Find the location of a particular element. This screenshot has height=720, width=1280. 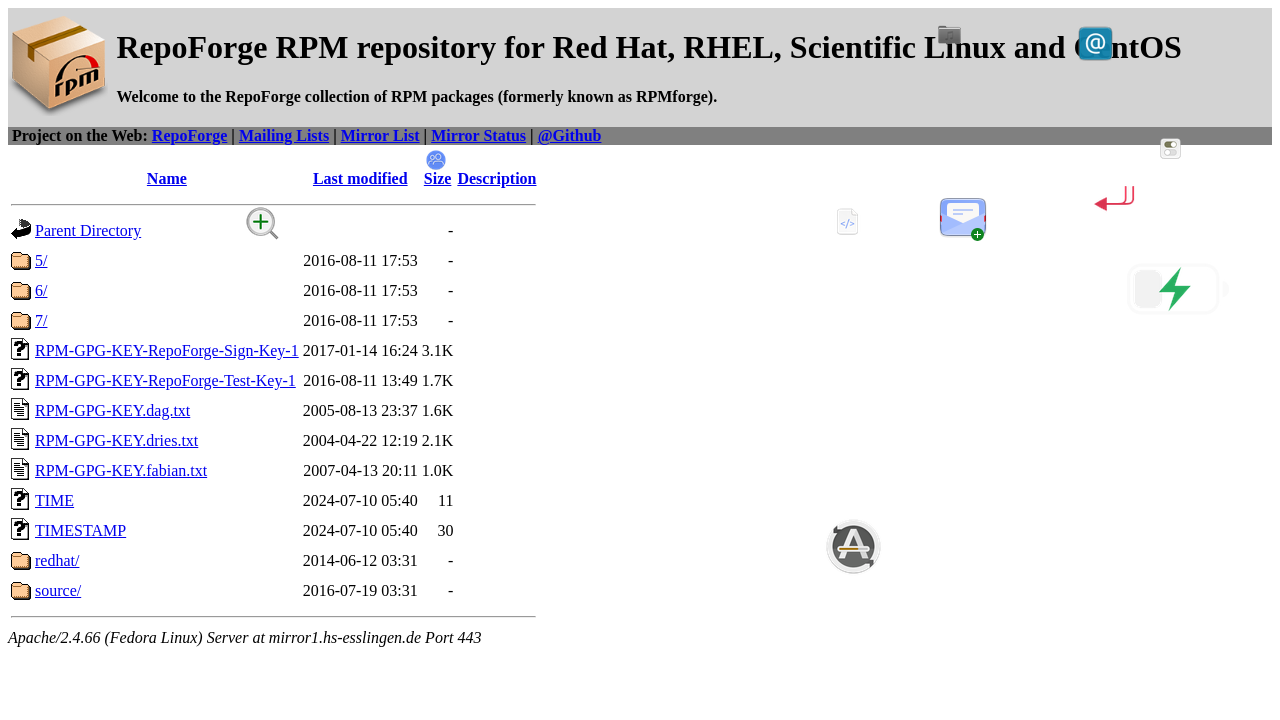

zoom in on the current view is located at coordinates (262, 223).